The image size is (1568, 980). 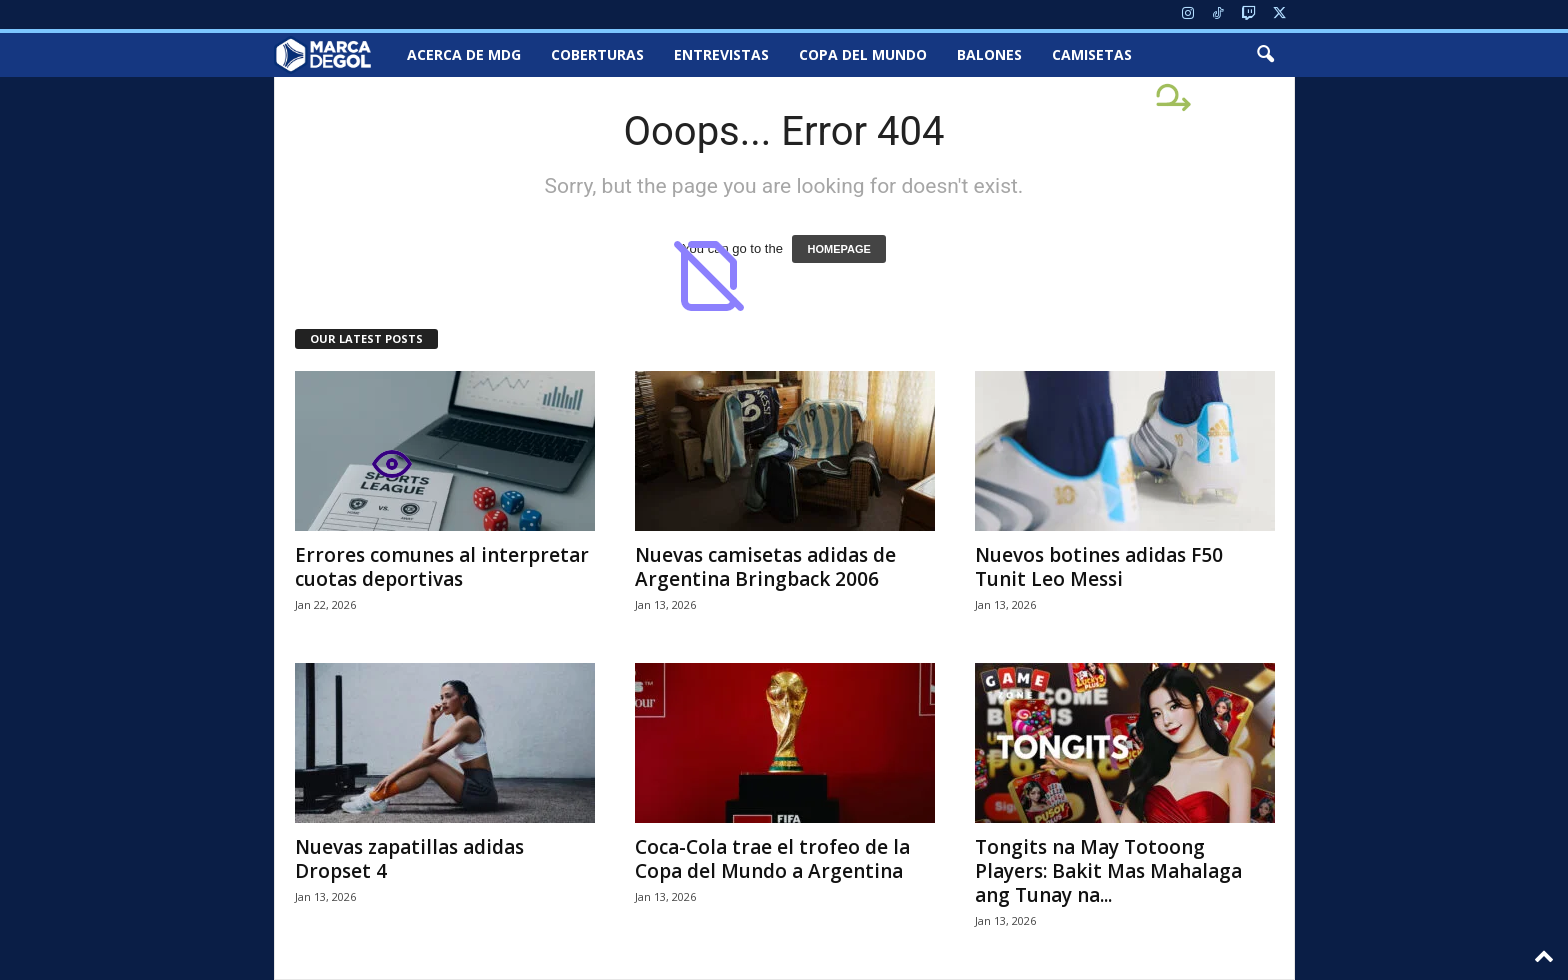 What do you see at coordinates (709, 276) in the screenshot?
I see `file unavailable or inaccessible` at bounding box center [709, 276].